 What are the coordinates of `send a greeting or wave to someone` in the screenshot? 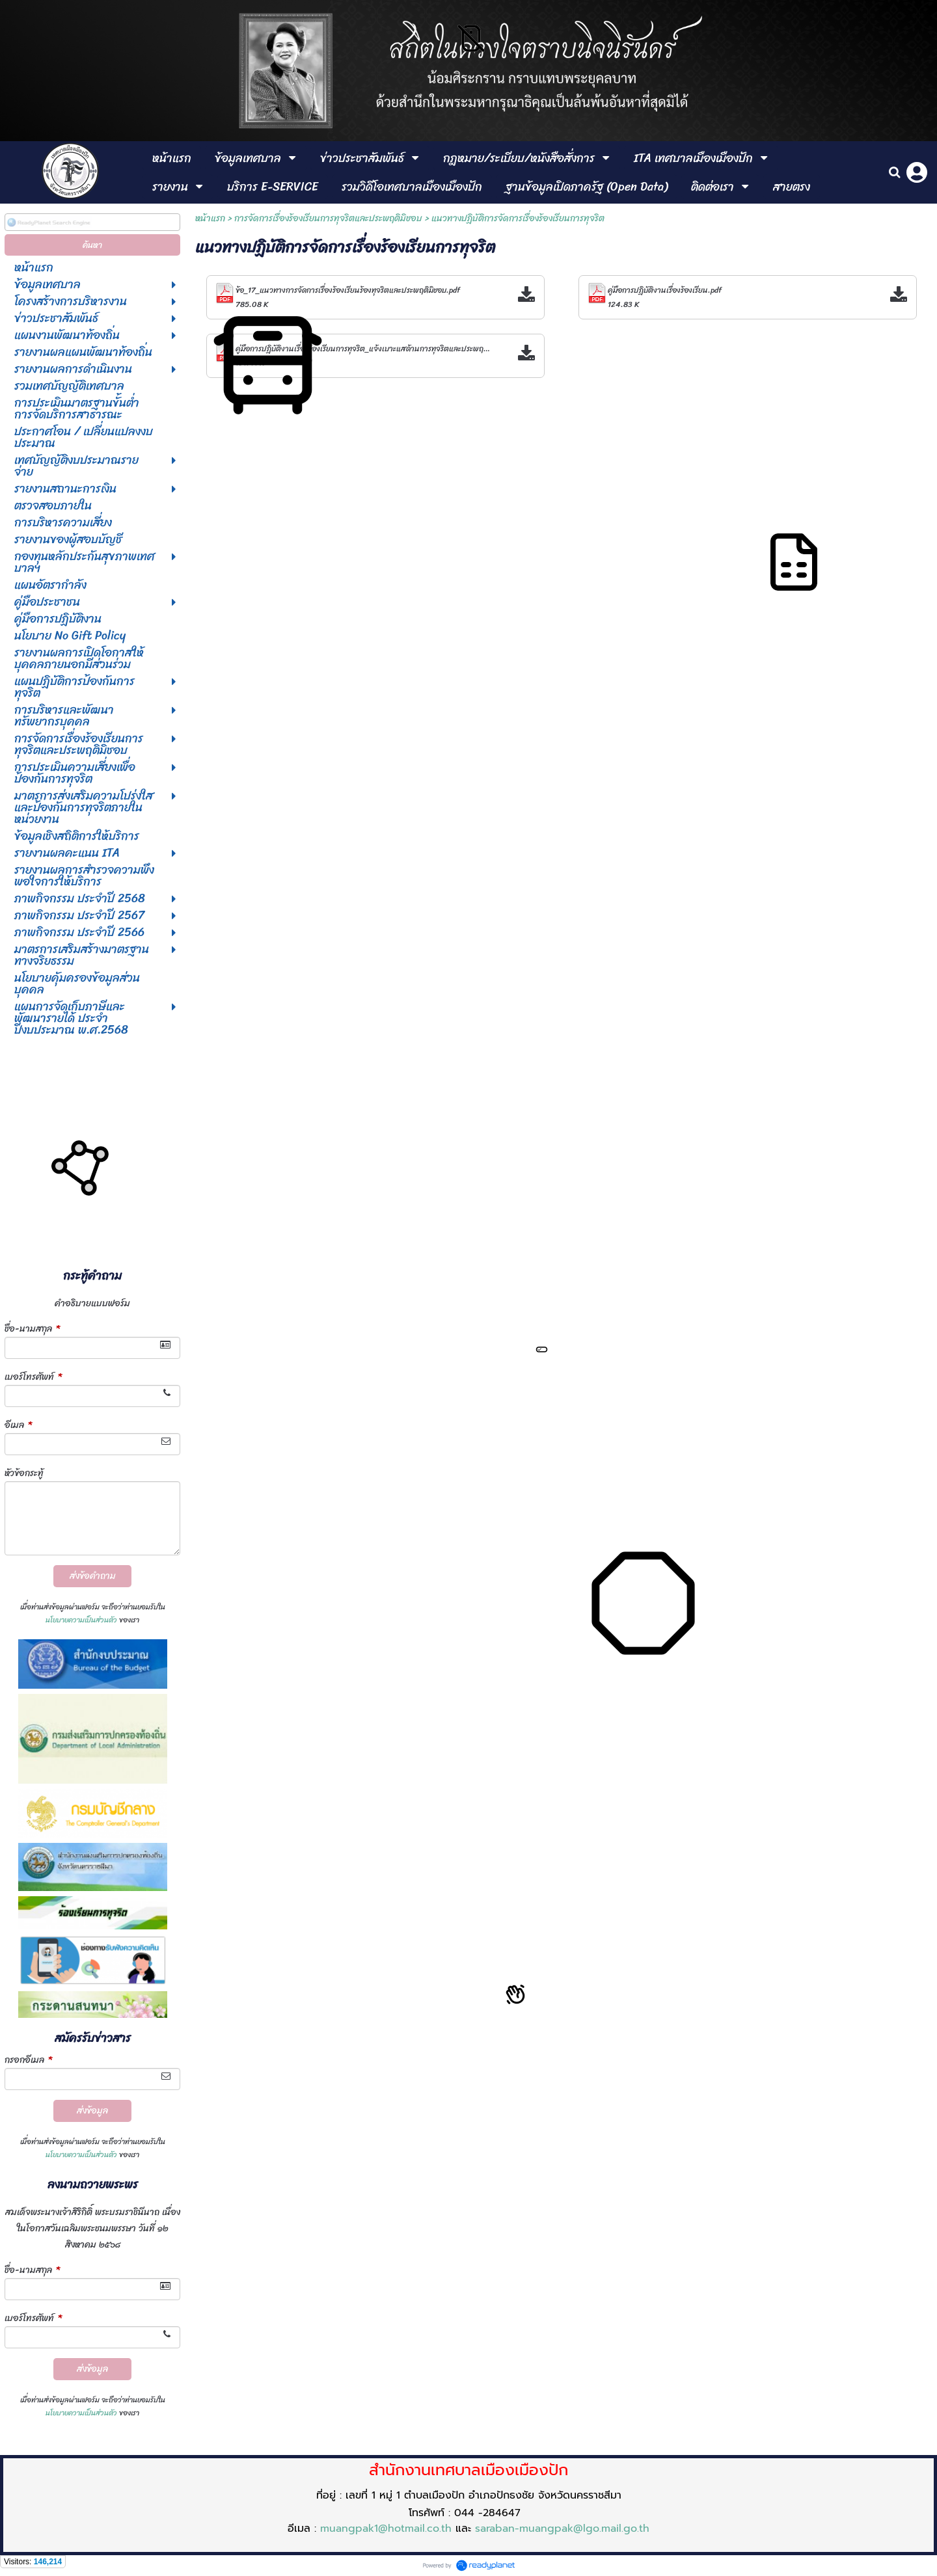 It's located at (515, 1994).